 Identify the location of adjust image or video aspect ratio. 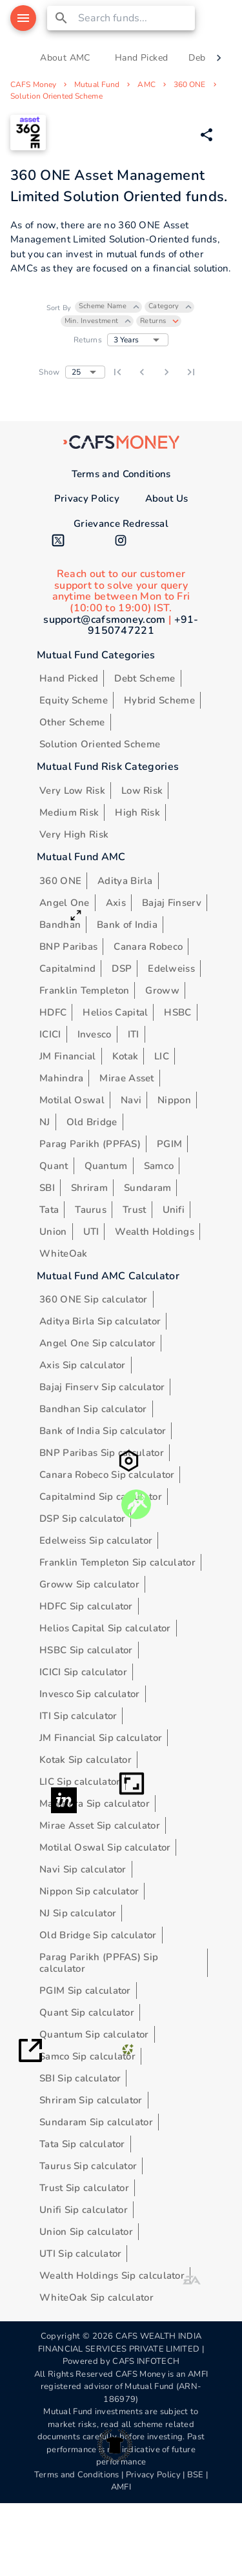
(132, 1784).